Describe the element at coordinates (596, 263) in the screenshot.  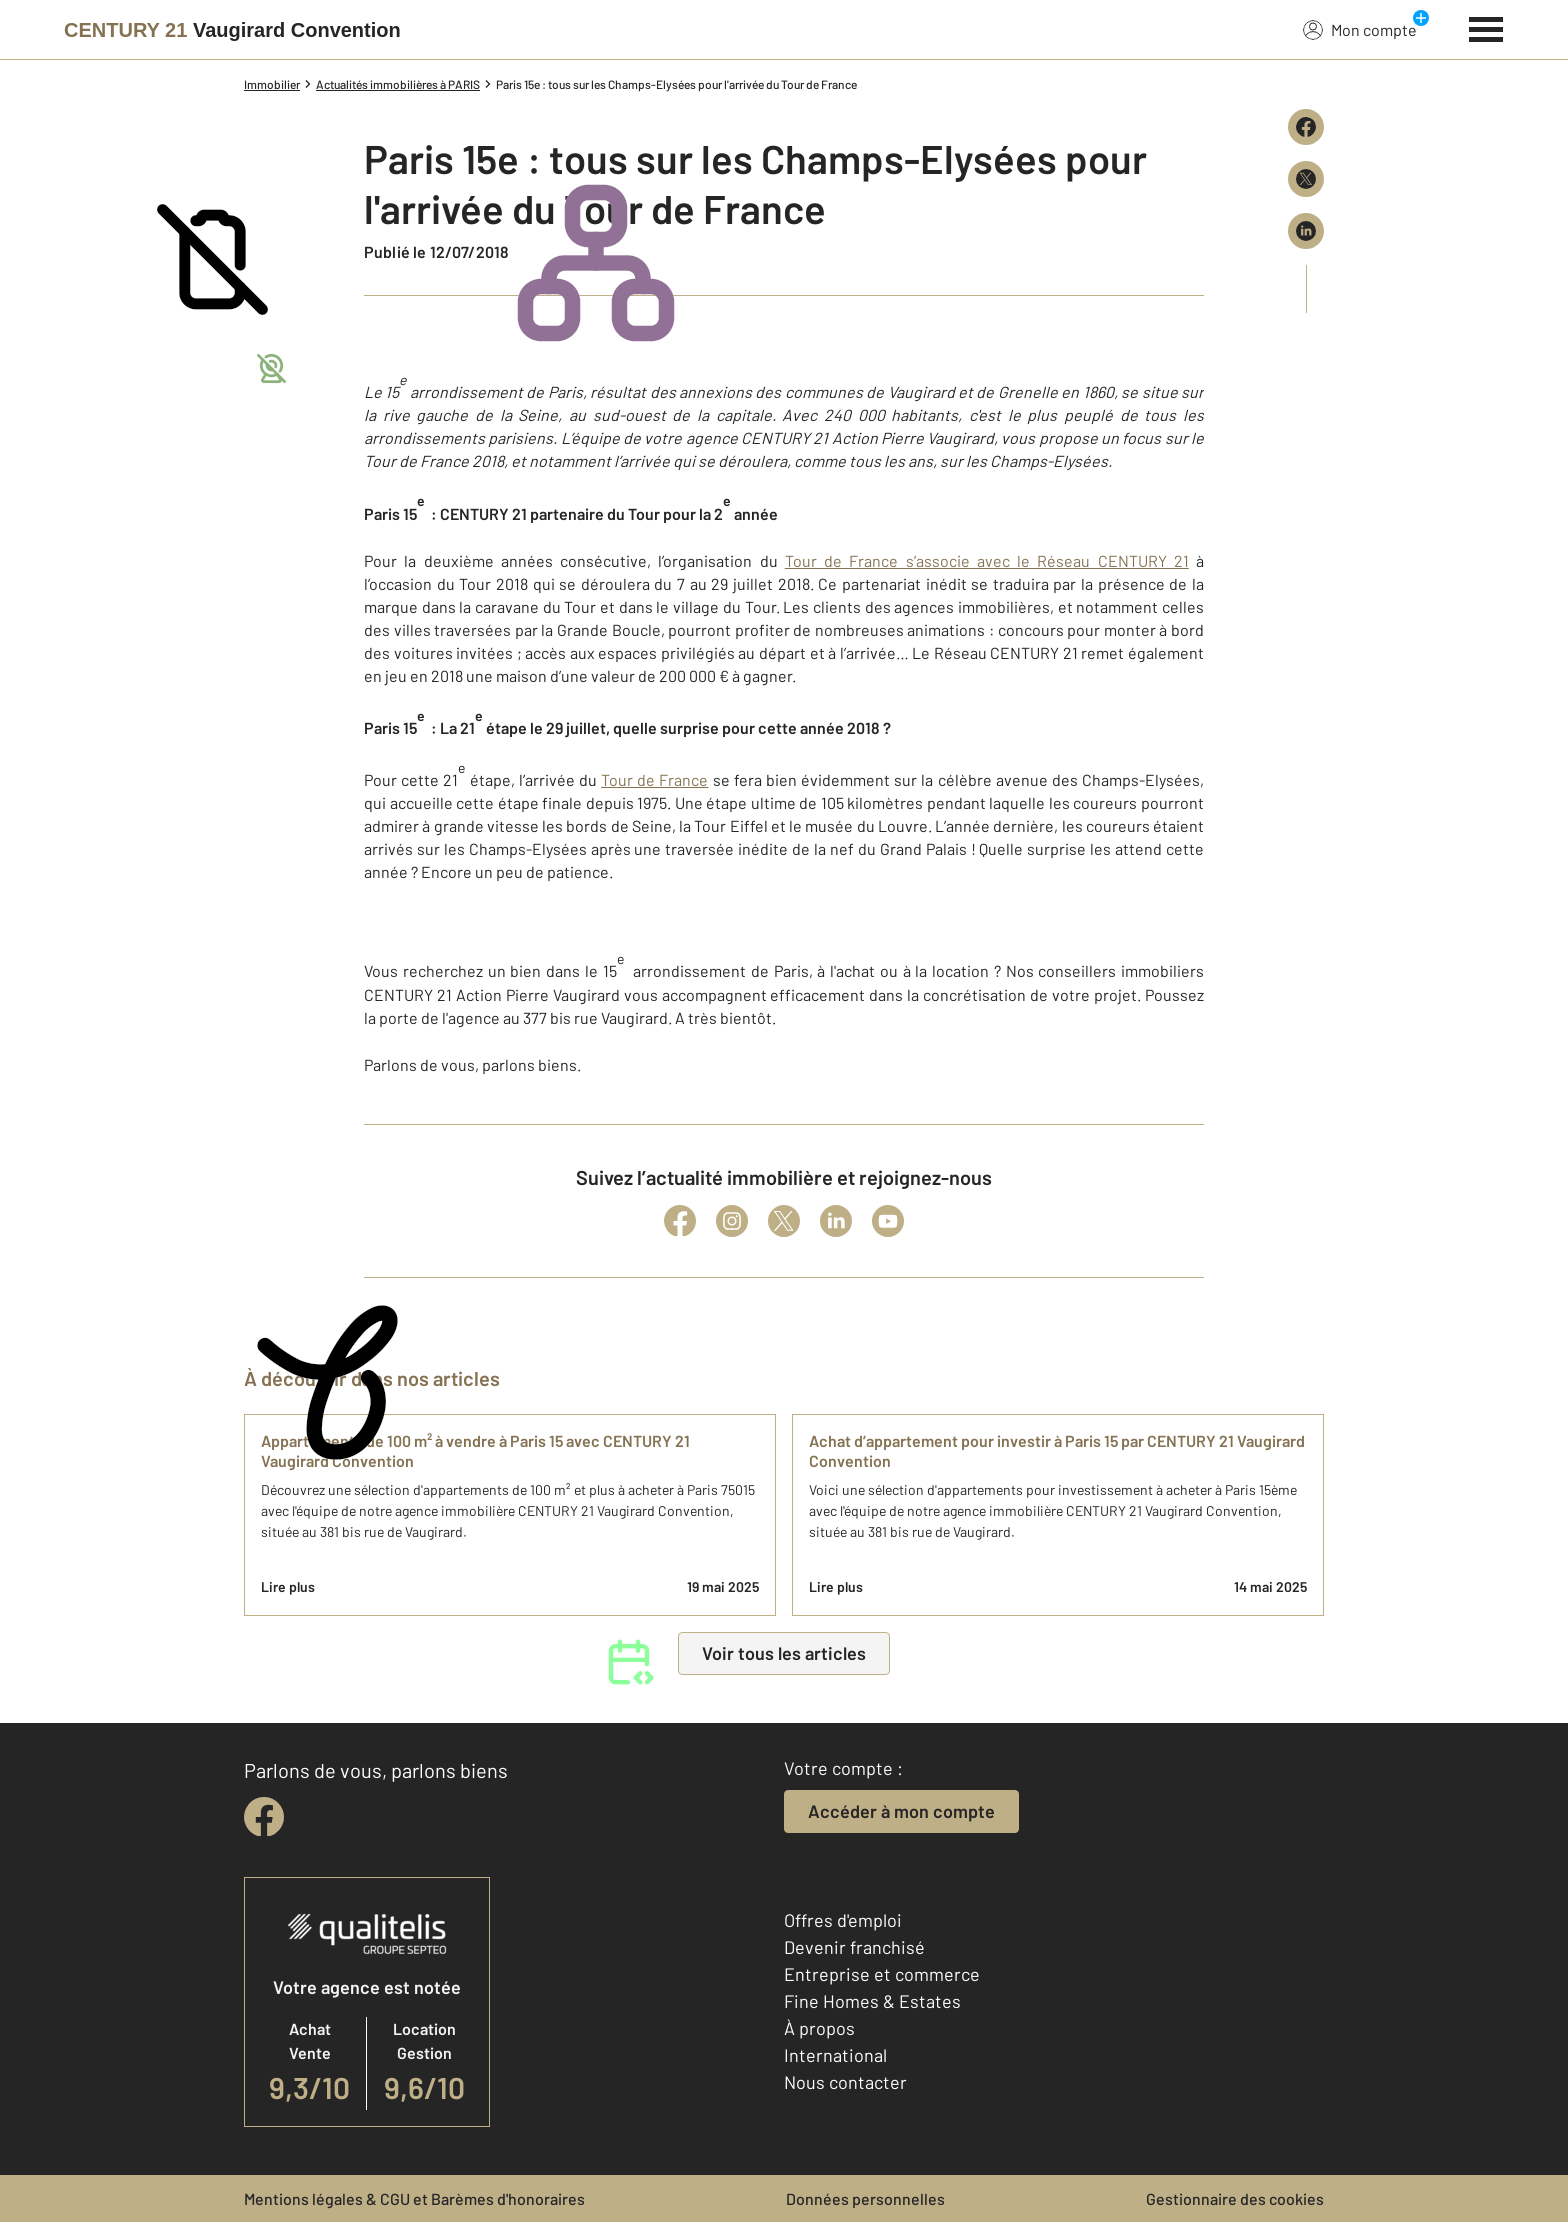
I see `view site structure or hierarchy` at that location.